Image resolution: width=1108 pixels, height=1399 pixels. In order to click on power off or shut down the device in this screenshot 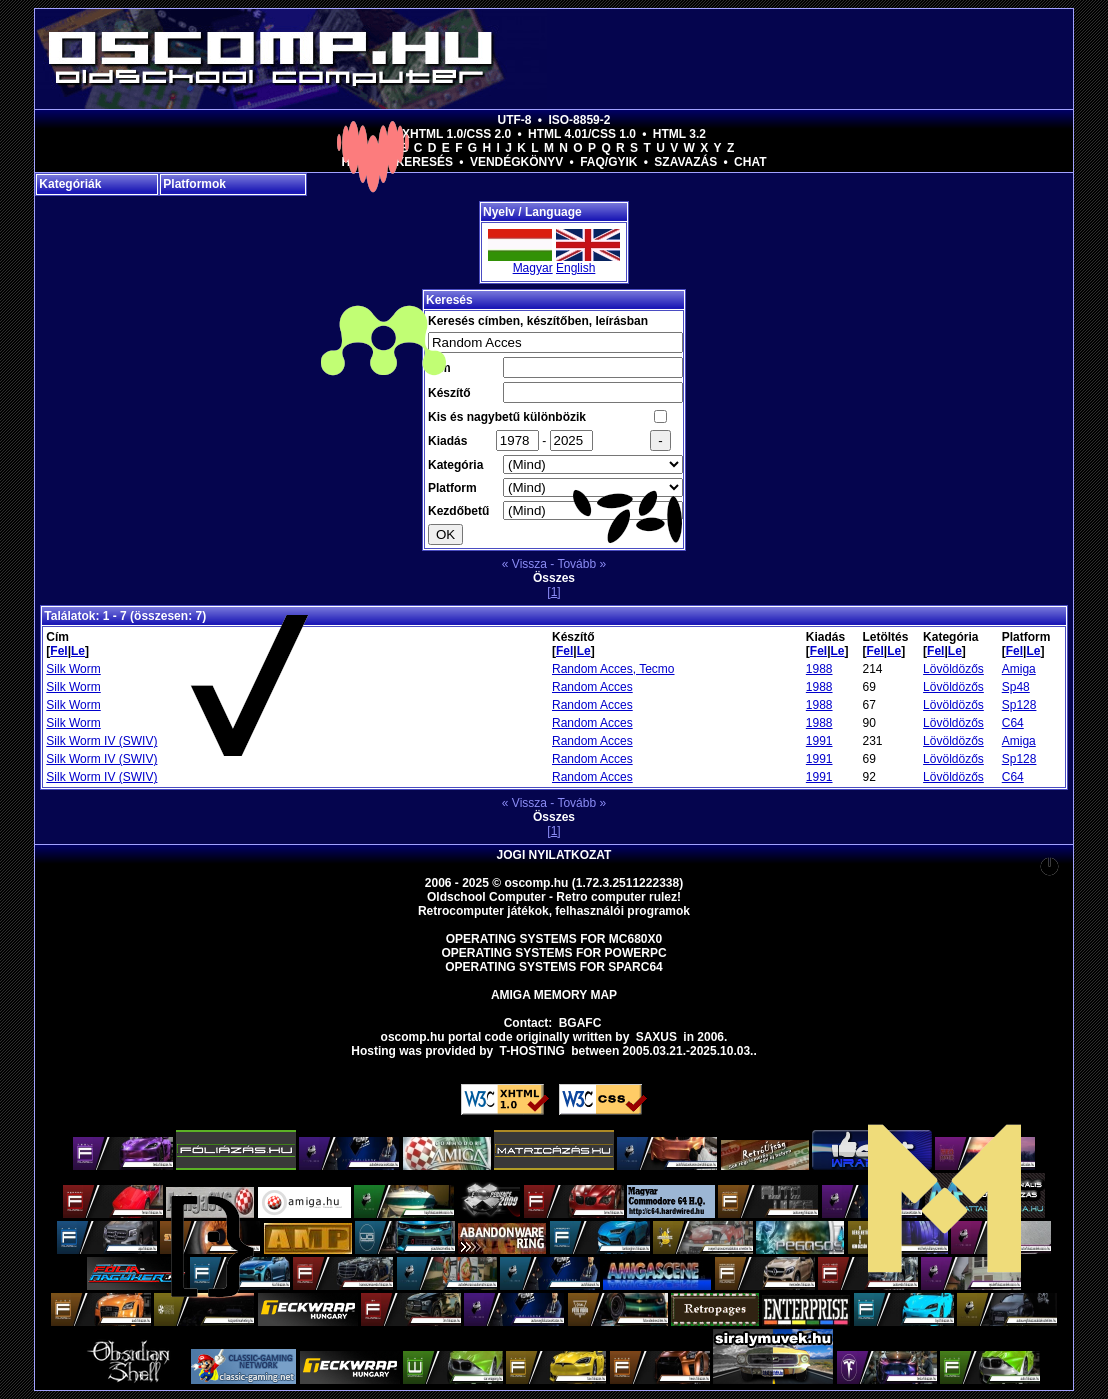, I will do `click(1049, 866)`.